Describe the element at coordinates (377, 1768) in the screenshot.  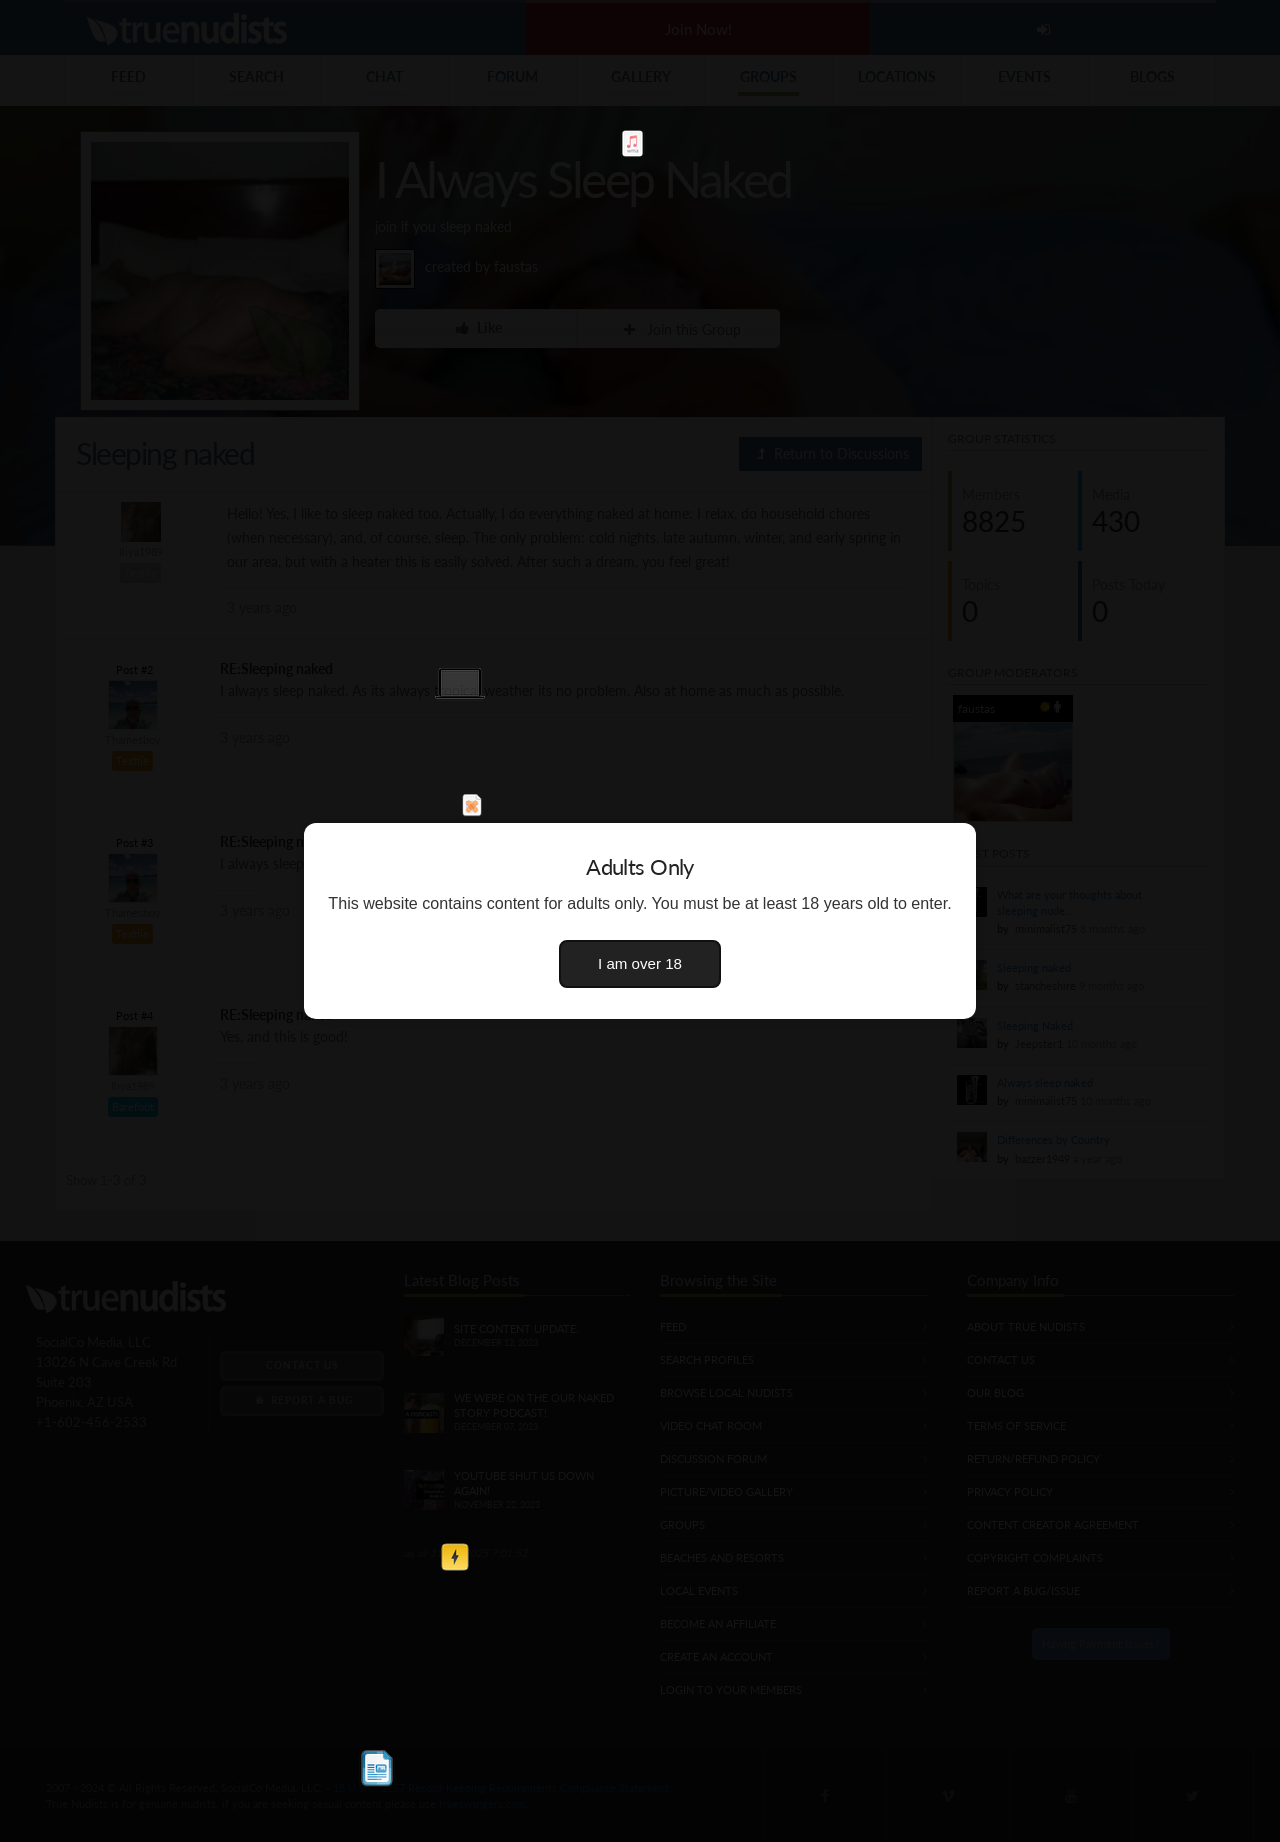
I see `open a text document template file` at that location.